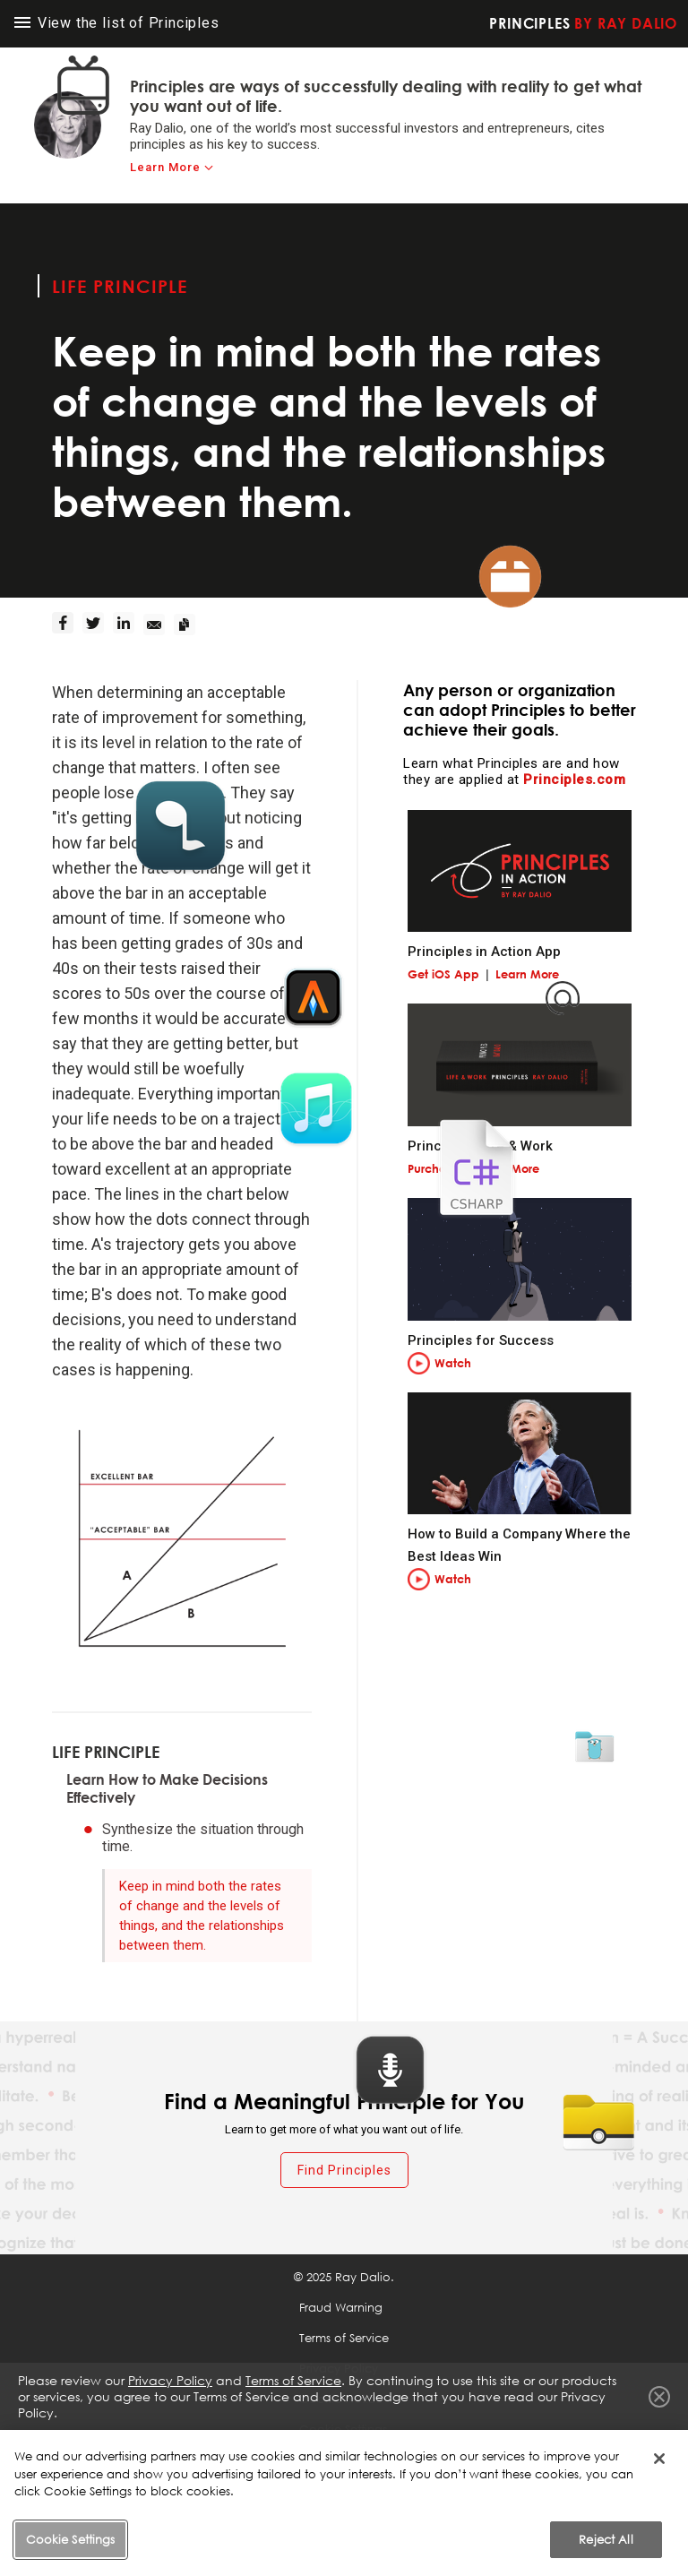  What do you see at coordinates (83, 85) in the screenshot?
I see `open video player app` at bounding box center [83, 85].